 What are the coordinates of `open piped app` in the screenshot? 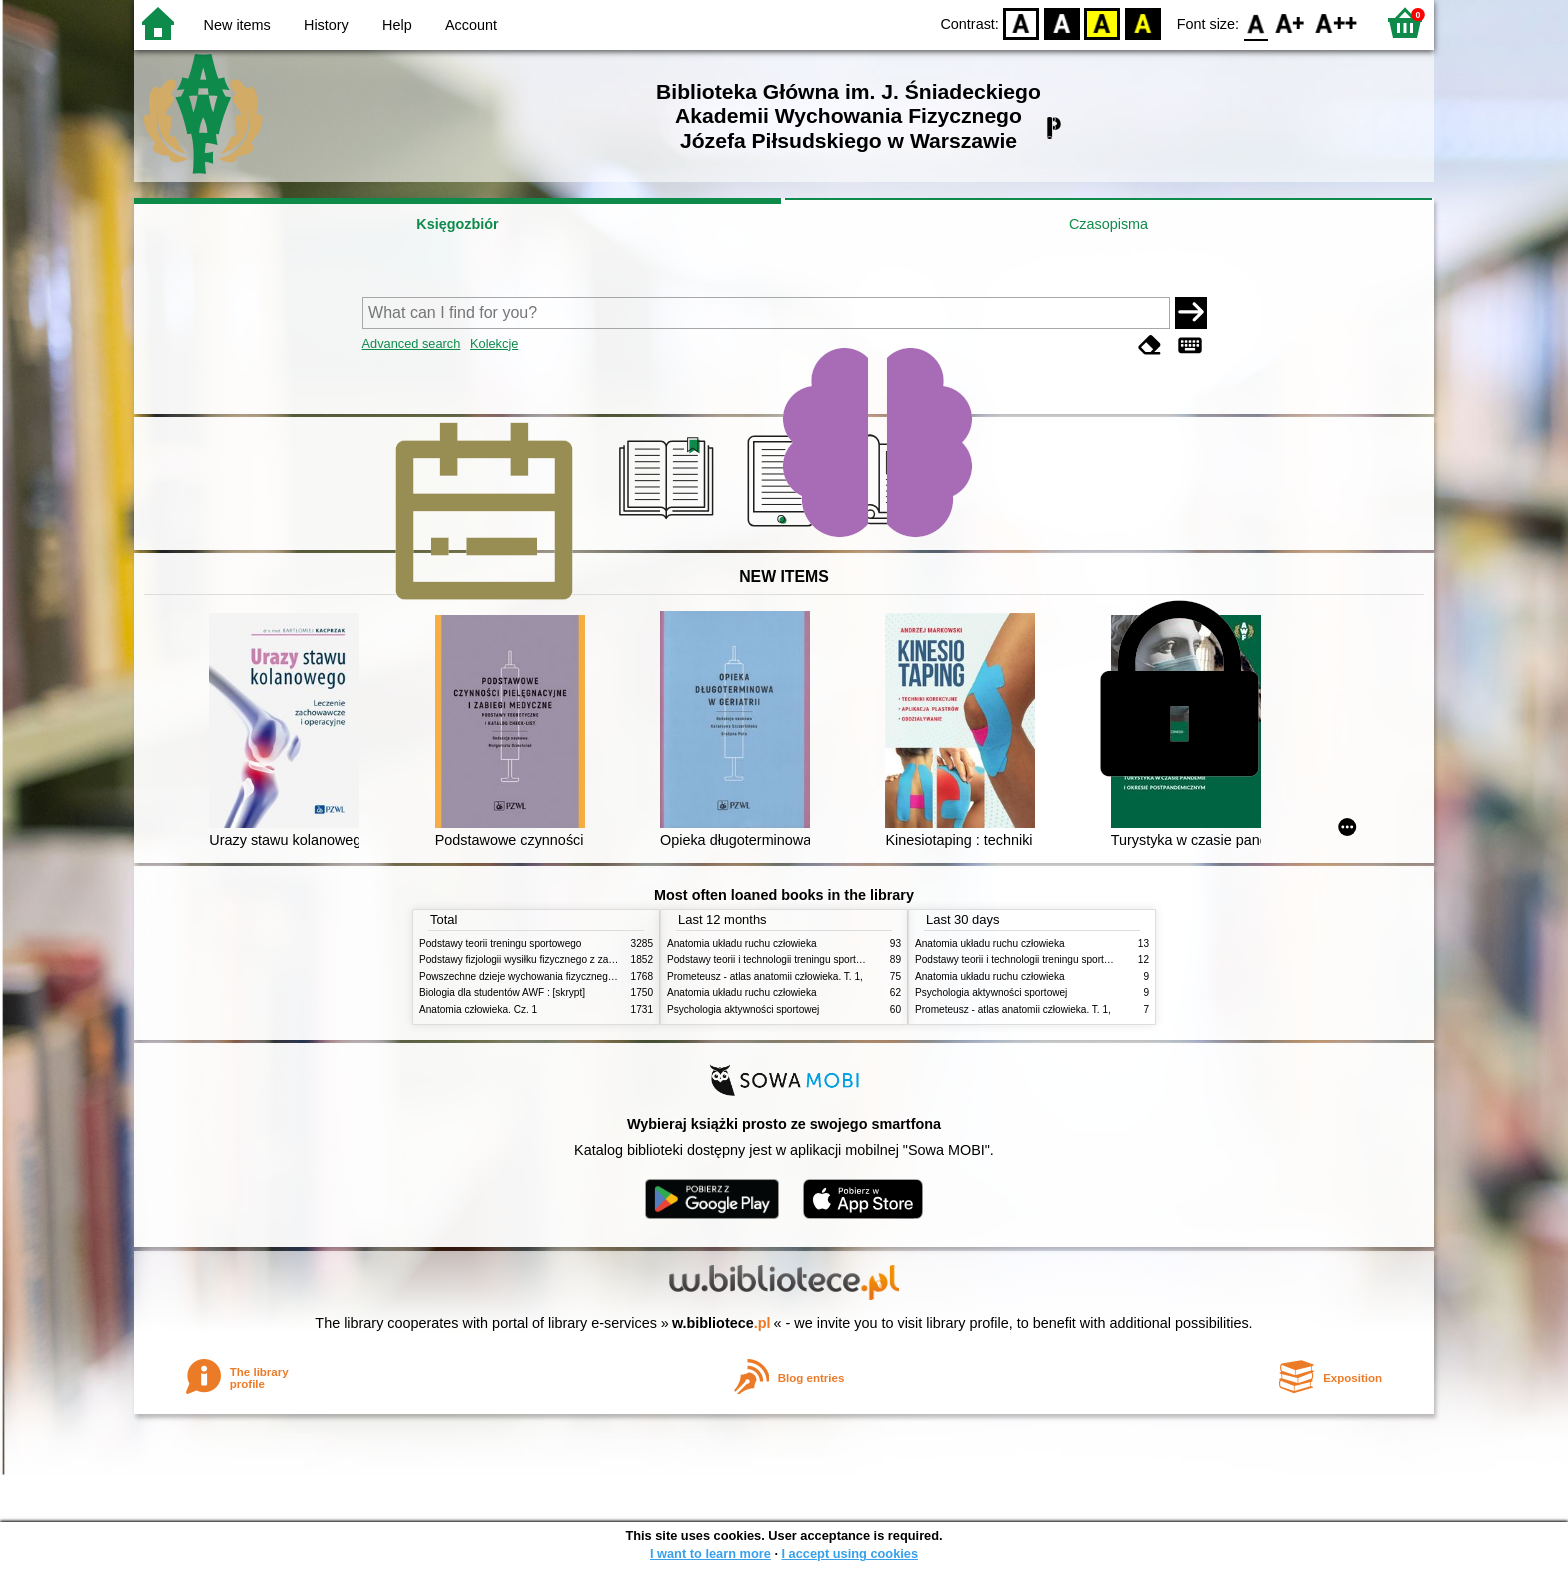 It's located at (1054, 128).